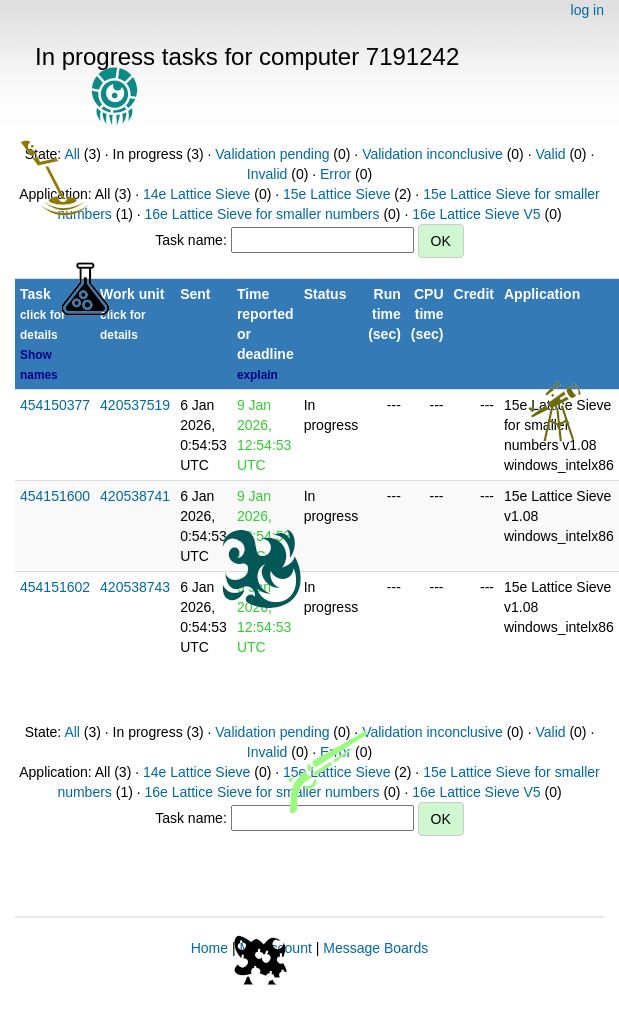  Describe the element at coordinates (328, 772) in the screenshot. I see `select sawed-off shotgun weapon` at that location.